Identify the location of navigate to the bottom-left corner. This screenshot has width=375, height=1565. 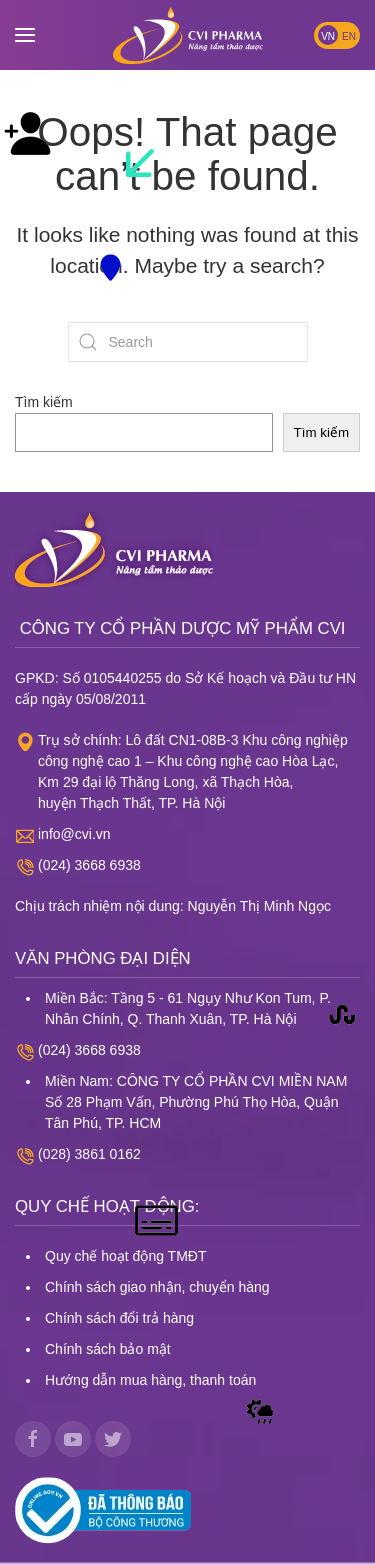
(140, 163).